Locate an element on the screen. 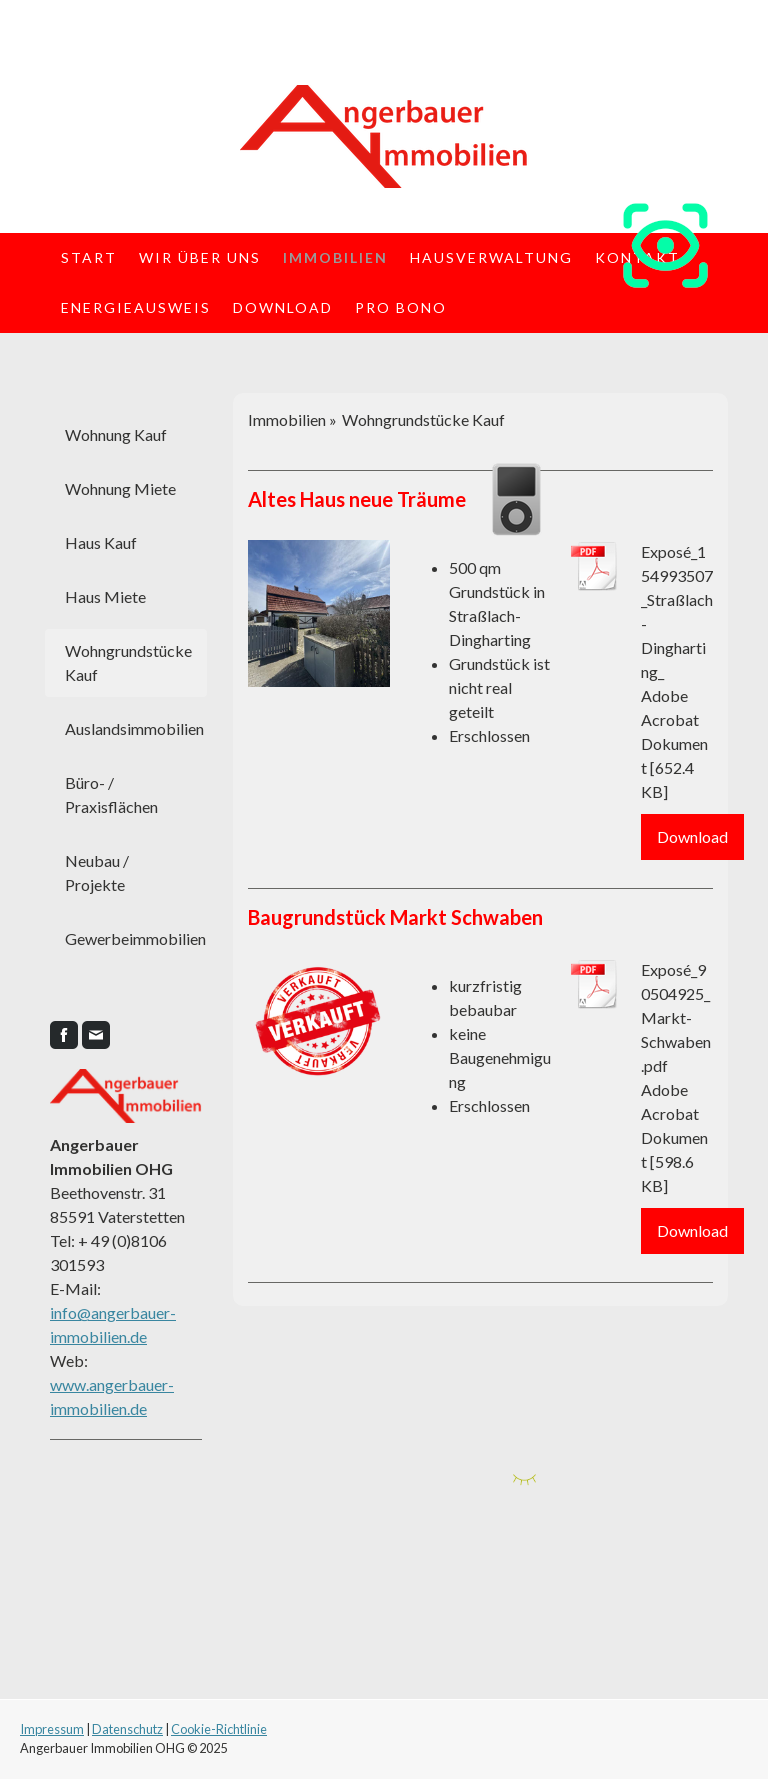 The width and height of the screenshot is (768, 1779). hide password or sensitive content is located at coordinates (524, 1477).